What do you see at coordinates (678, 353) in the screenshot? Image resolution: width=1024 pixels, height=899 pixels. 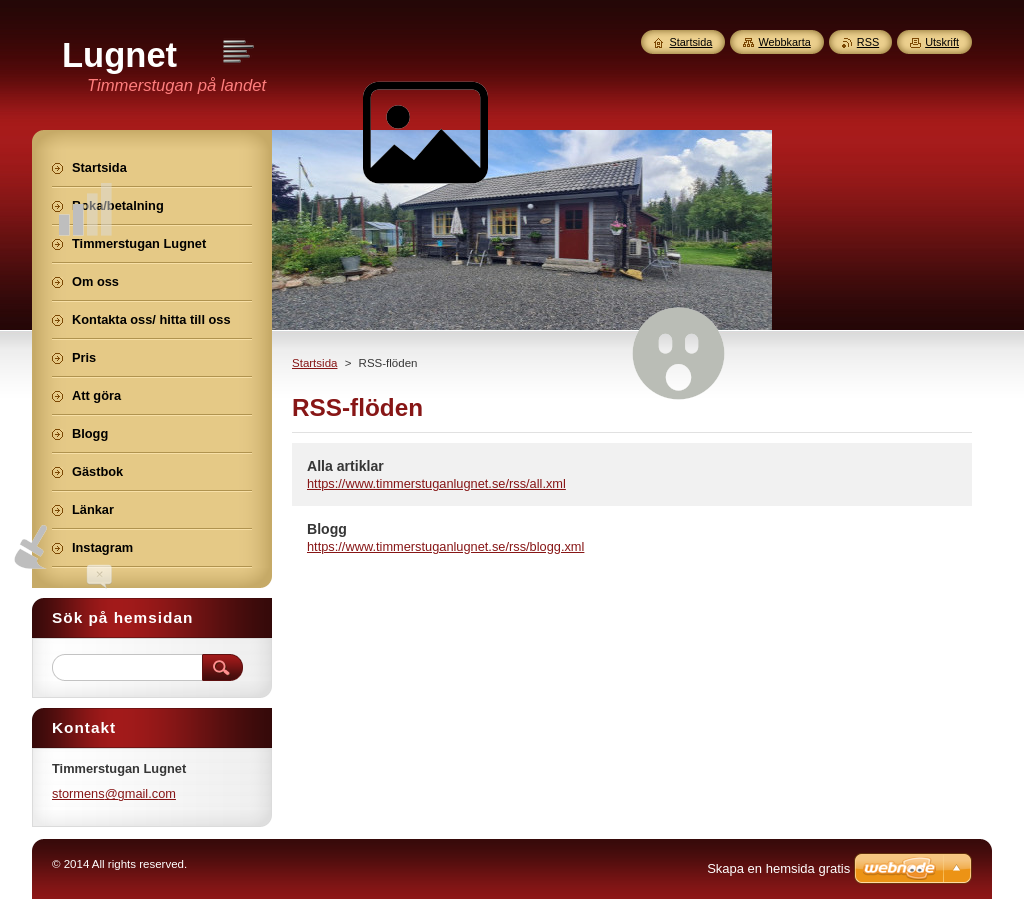 I see `surprised reaction emoji` at bounding box center [678, 353].